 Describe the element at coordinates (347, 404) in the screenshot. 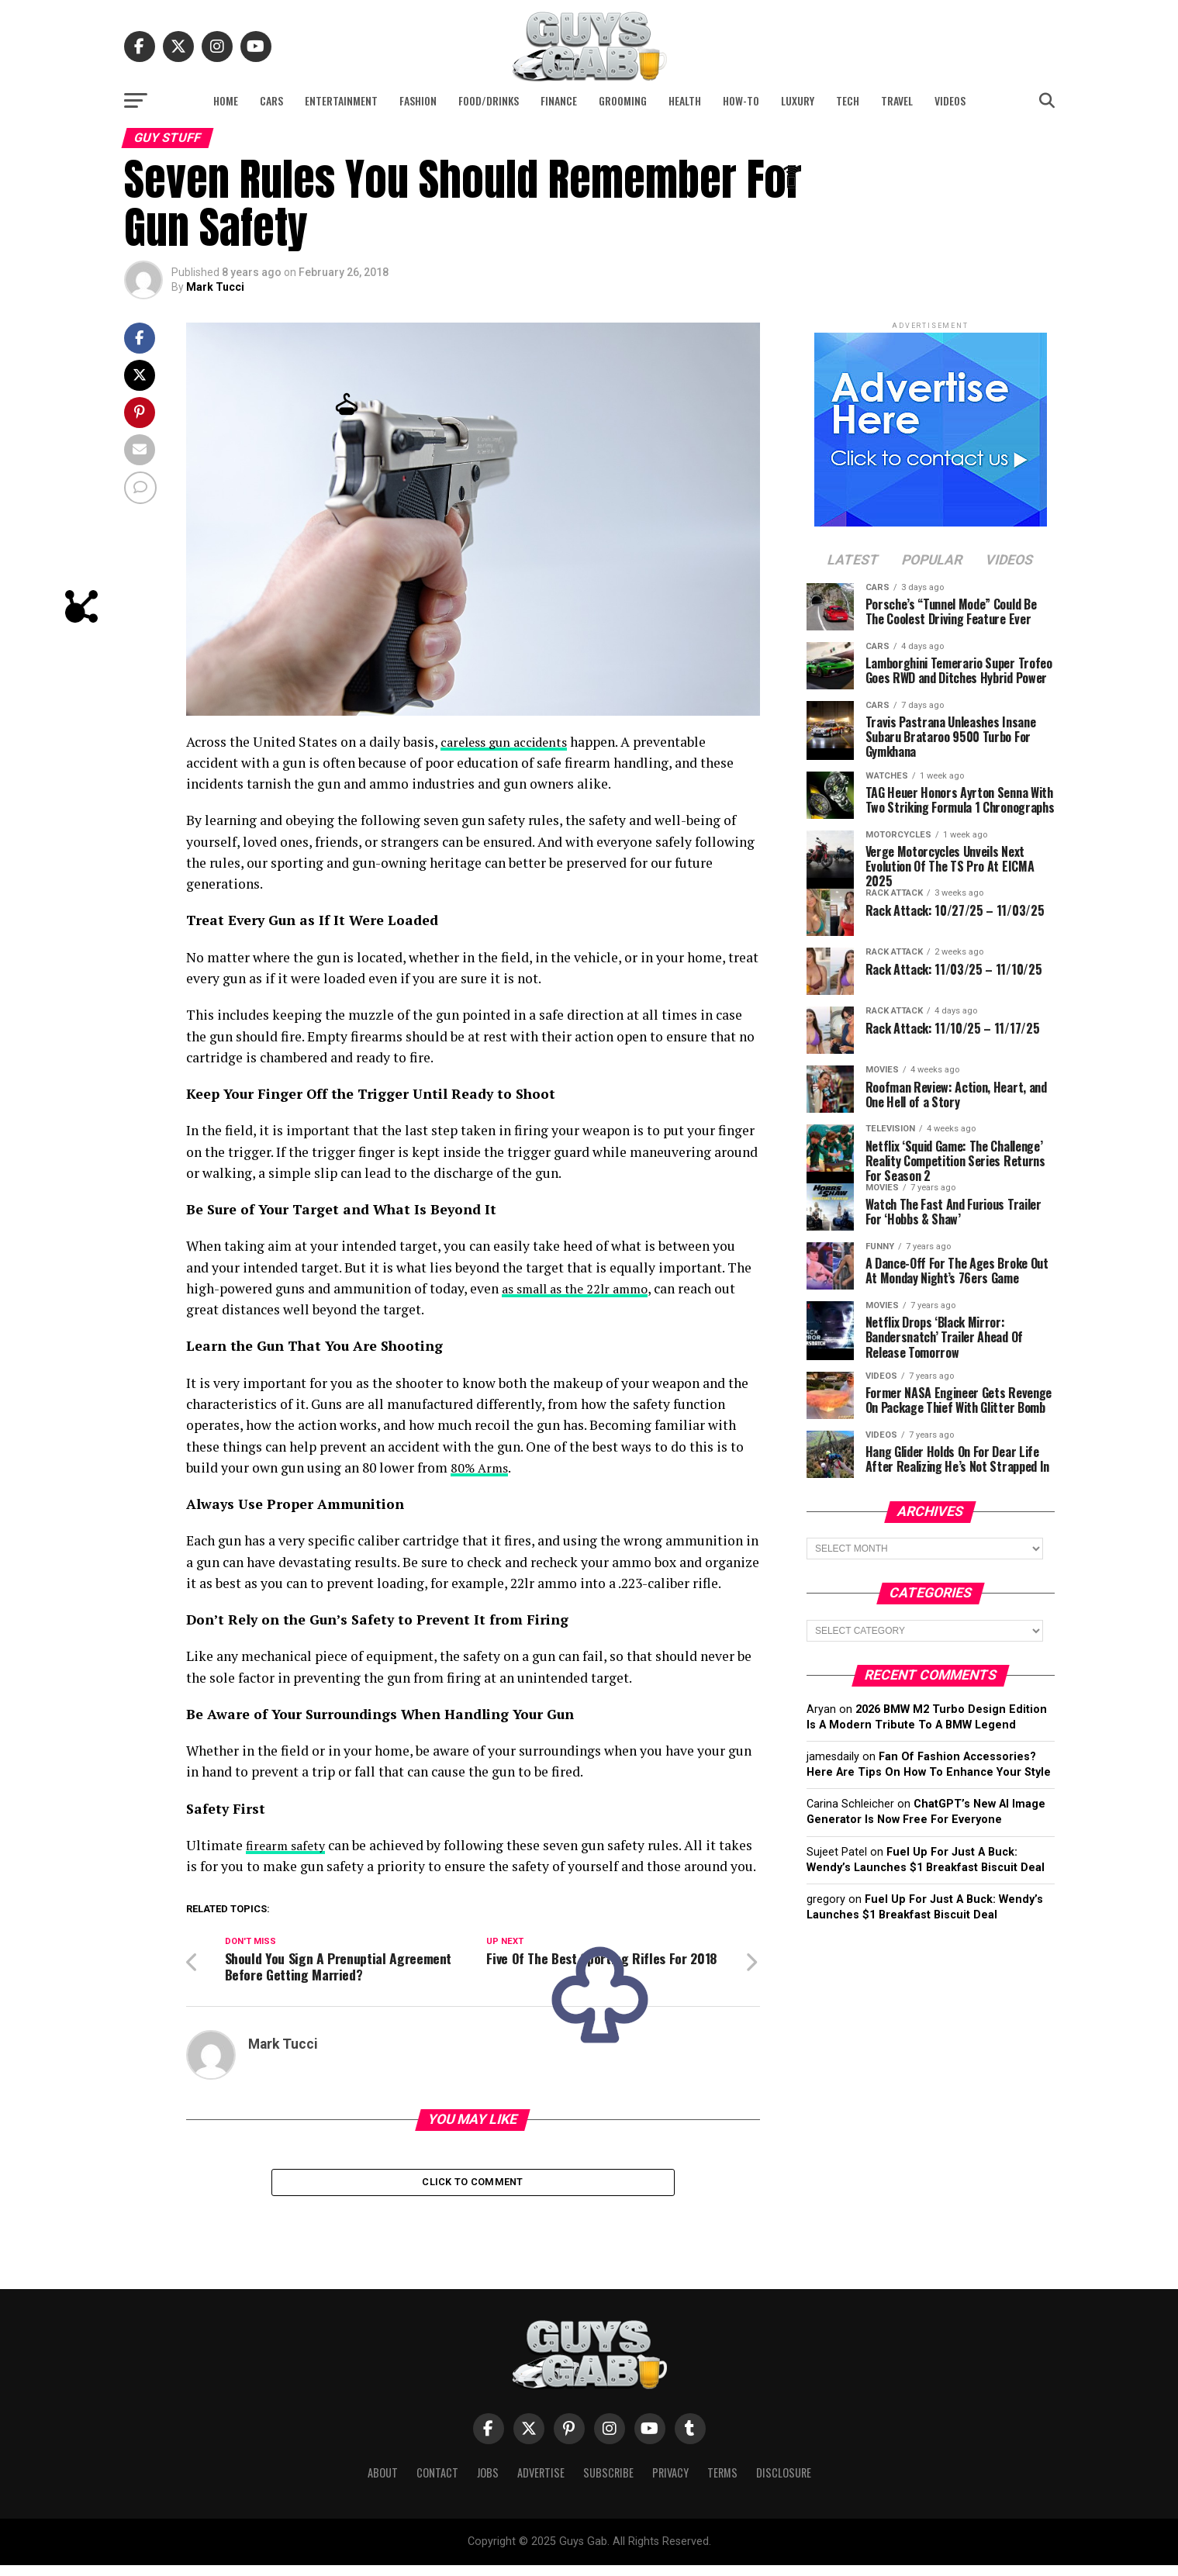

I see `browse clothing or wardrobe items` at that location.